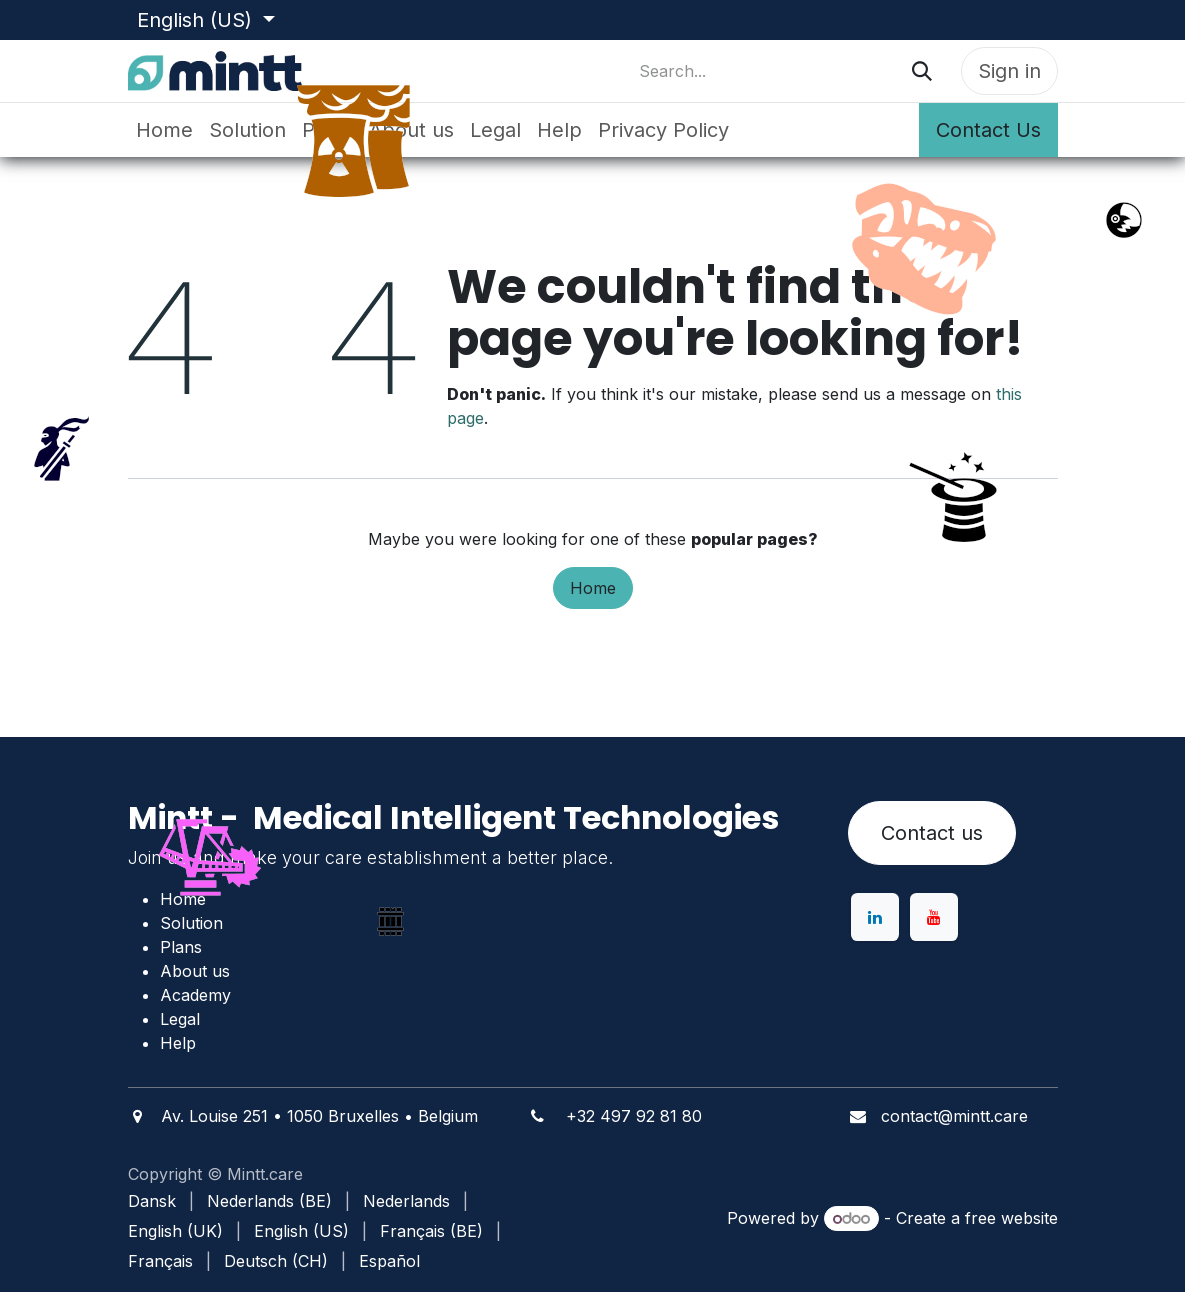  Describe the element at coordinates (390, 921) in the screenshot. I see `wood or lumber resources in inventory` at that location.